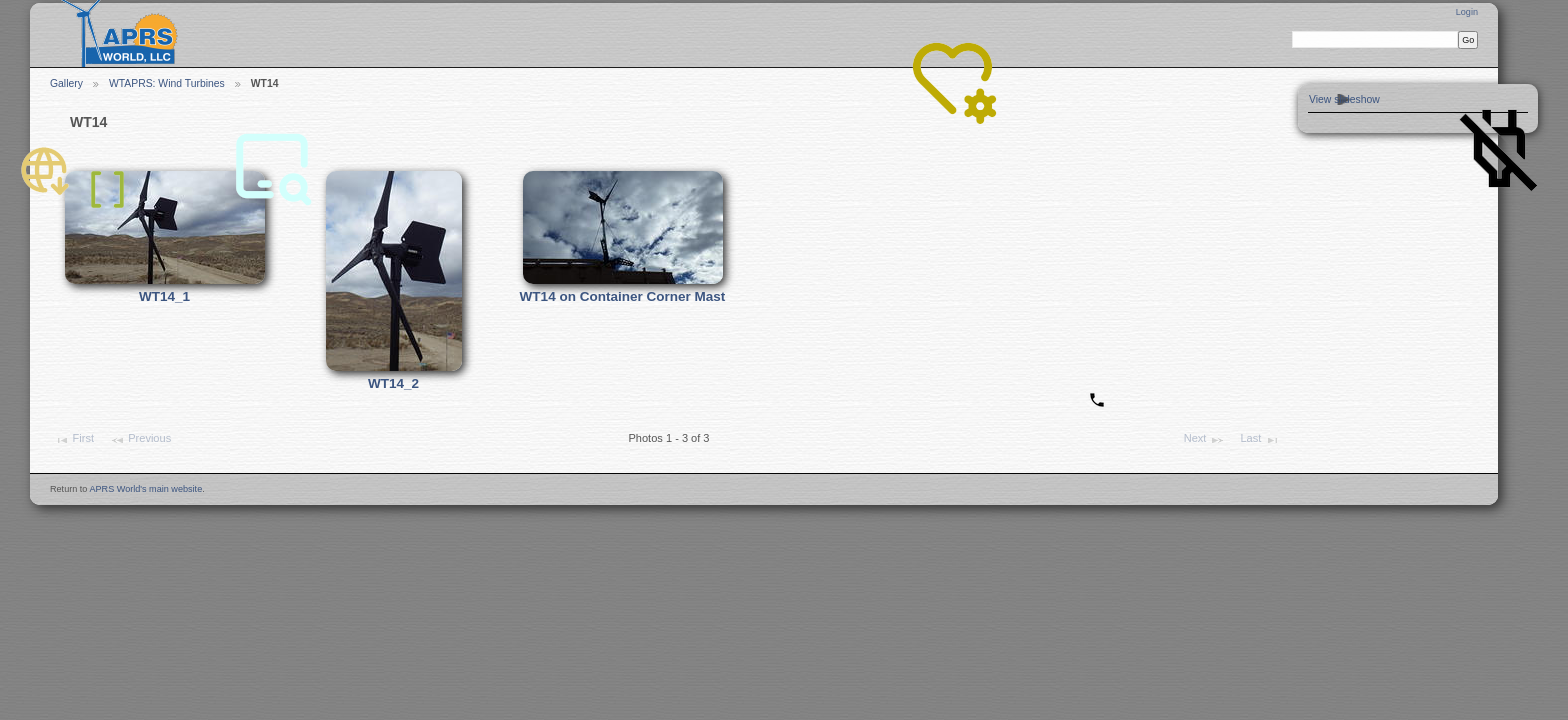 The width and height of the screenshot is (1568, 720). What do you see at coordinates (1097, 400) in the screenshot?
I see `make a phone call` at bounding box center [1097, 400].